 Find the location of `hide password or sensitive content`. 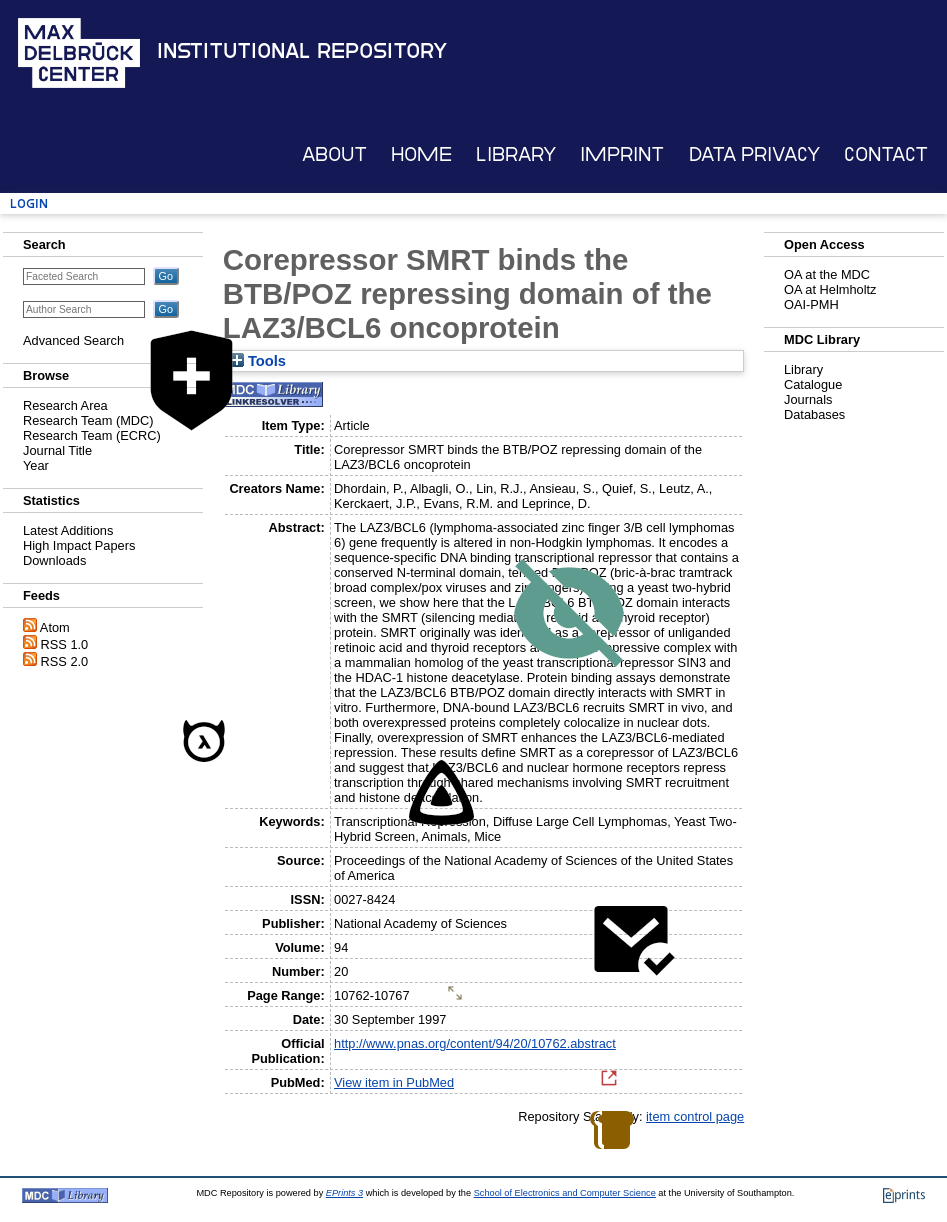

hide password or sensitive content is located at coordinates (569, 613).